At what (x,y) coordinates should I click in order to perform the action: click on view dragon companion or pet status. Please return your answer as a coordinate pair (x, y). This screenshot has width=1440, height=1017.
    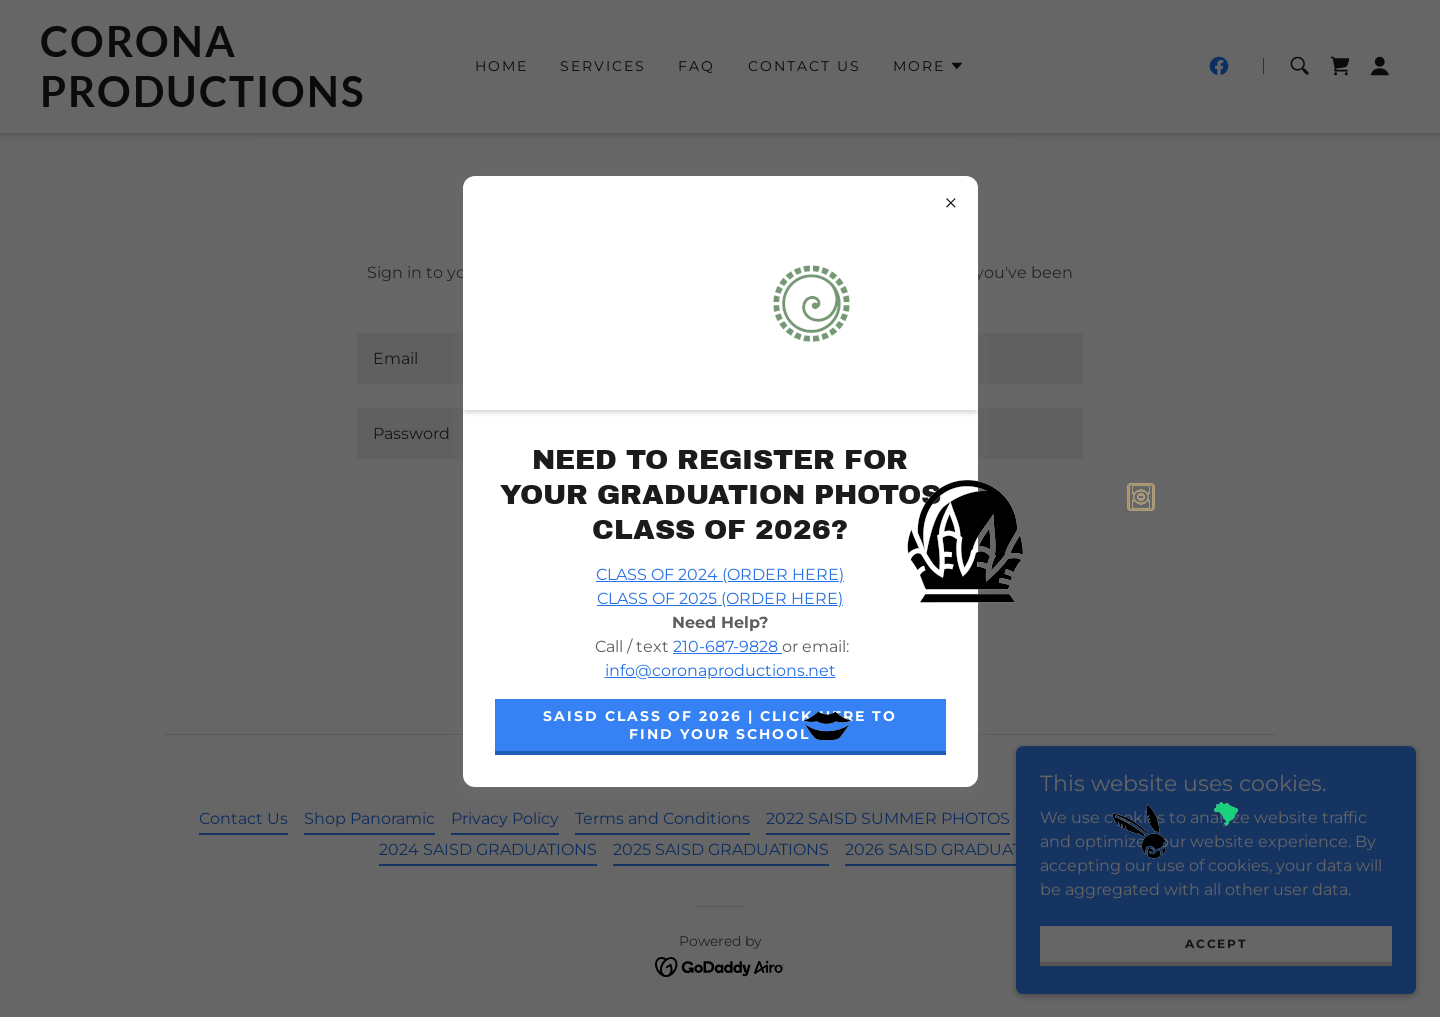
    Looking at the image, I should click on (967, 538).